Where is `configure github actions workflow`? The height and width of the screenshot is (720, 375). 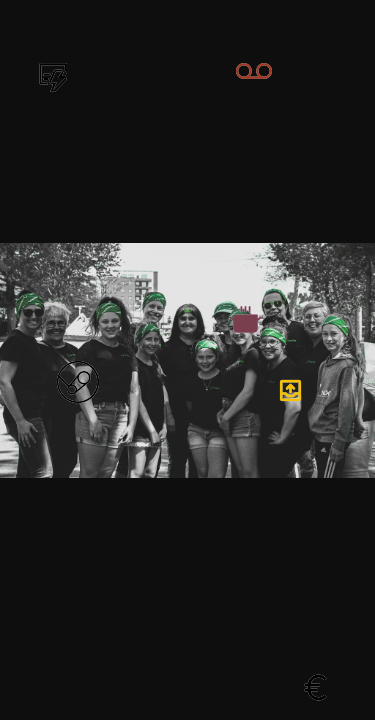 configure github actions workflow is located at coordinates (52, 78).